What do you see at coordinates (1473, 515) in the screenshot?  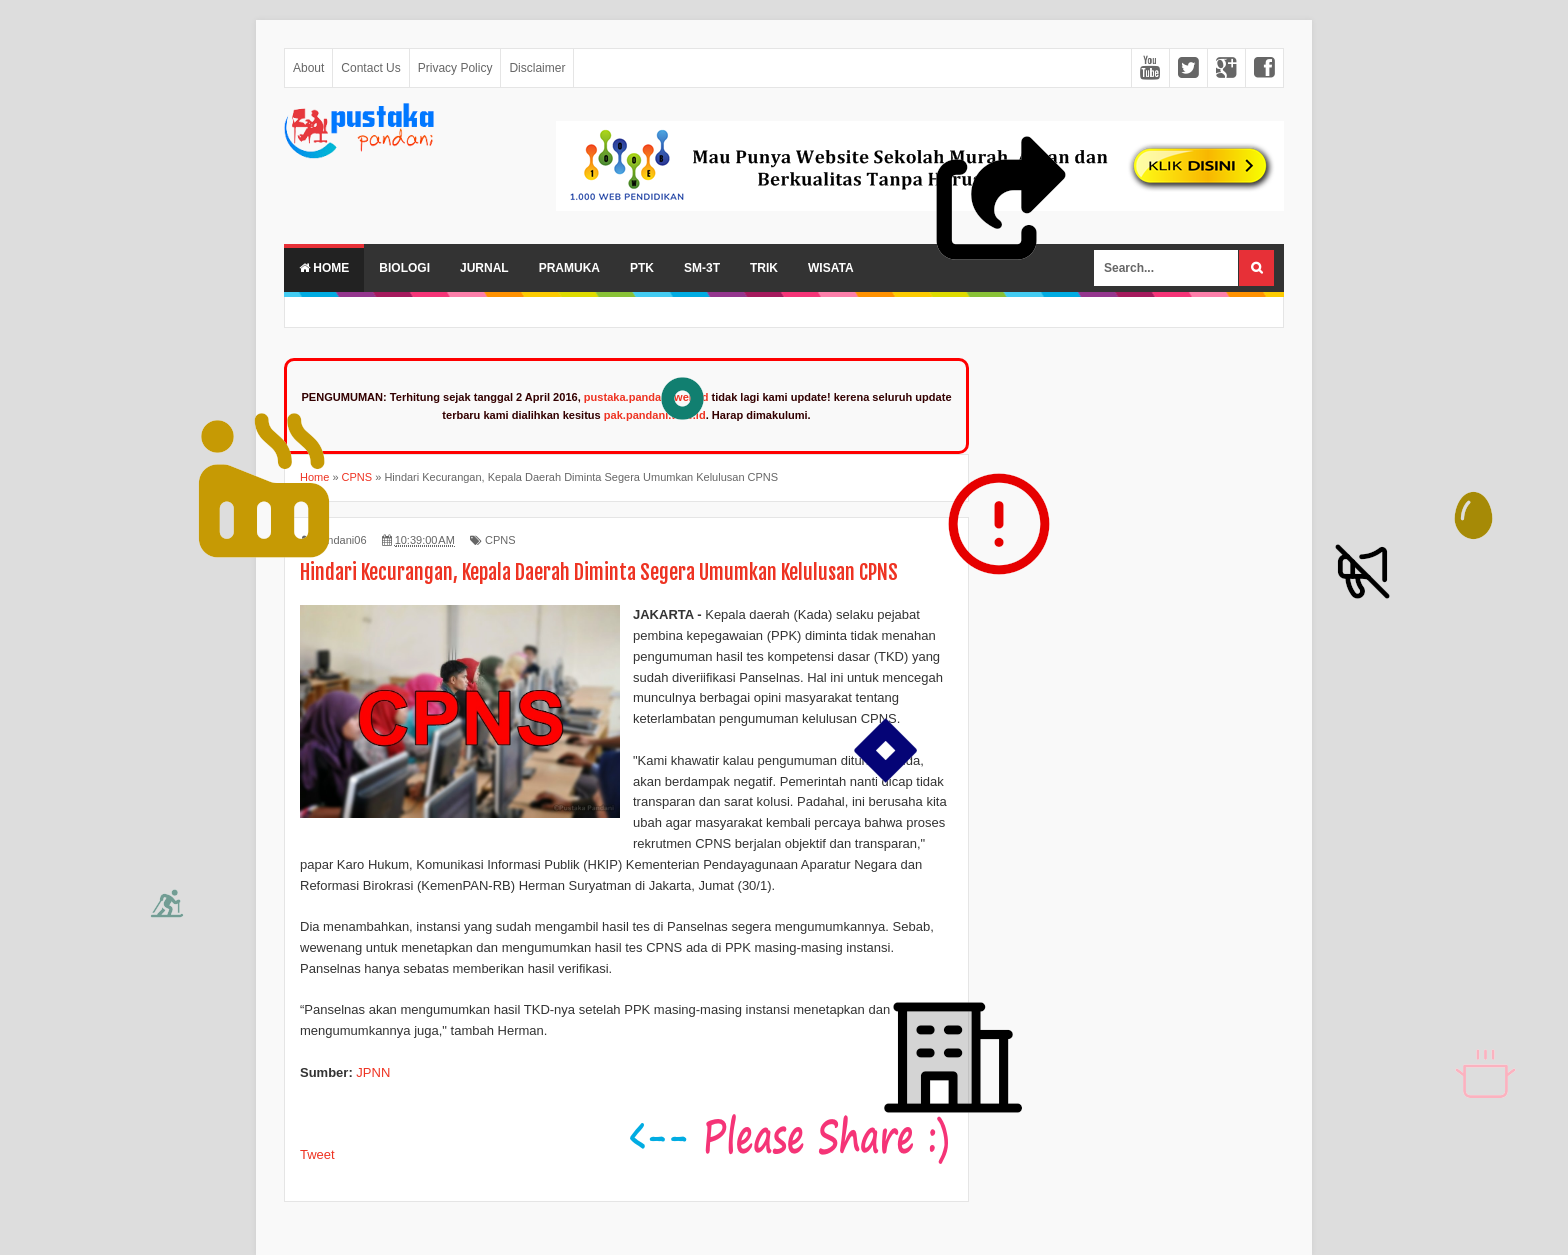 I see `indicates food or breakfast-related content` at bounding box center [1473, 515].